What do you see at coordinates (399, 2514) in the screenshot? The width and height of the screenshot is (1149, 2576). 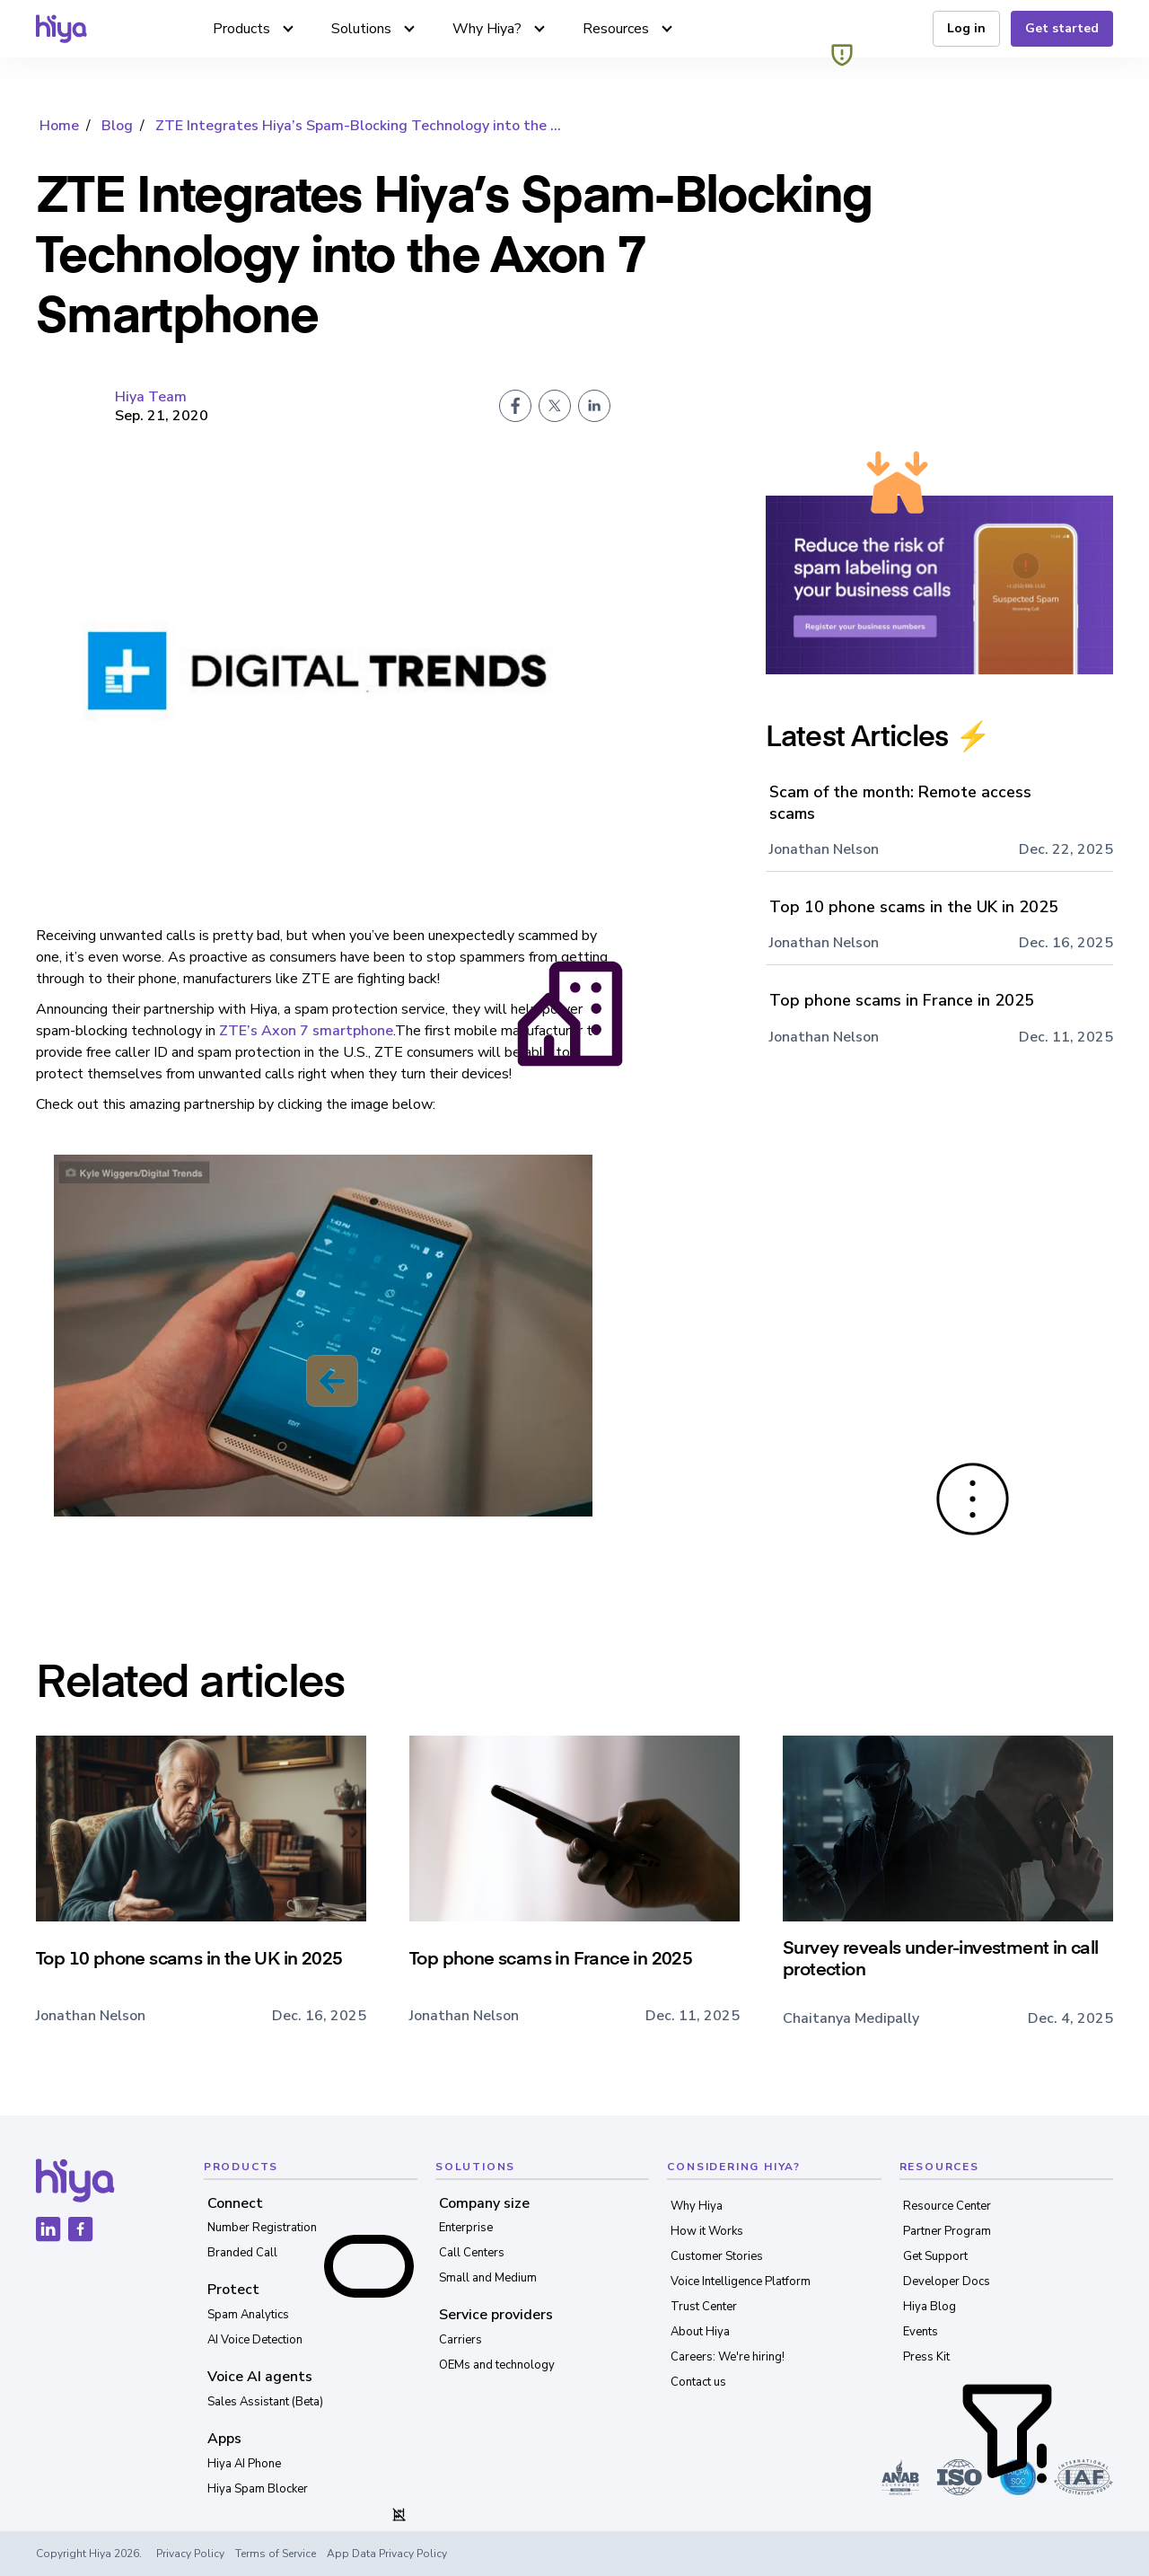 I see `disable calculation or counting feature` at bounding box center [399, 2514].